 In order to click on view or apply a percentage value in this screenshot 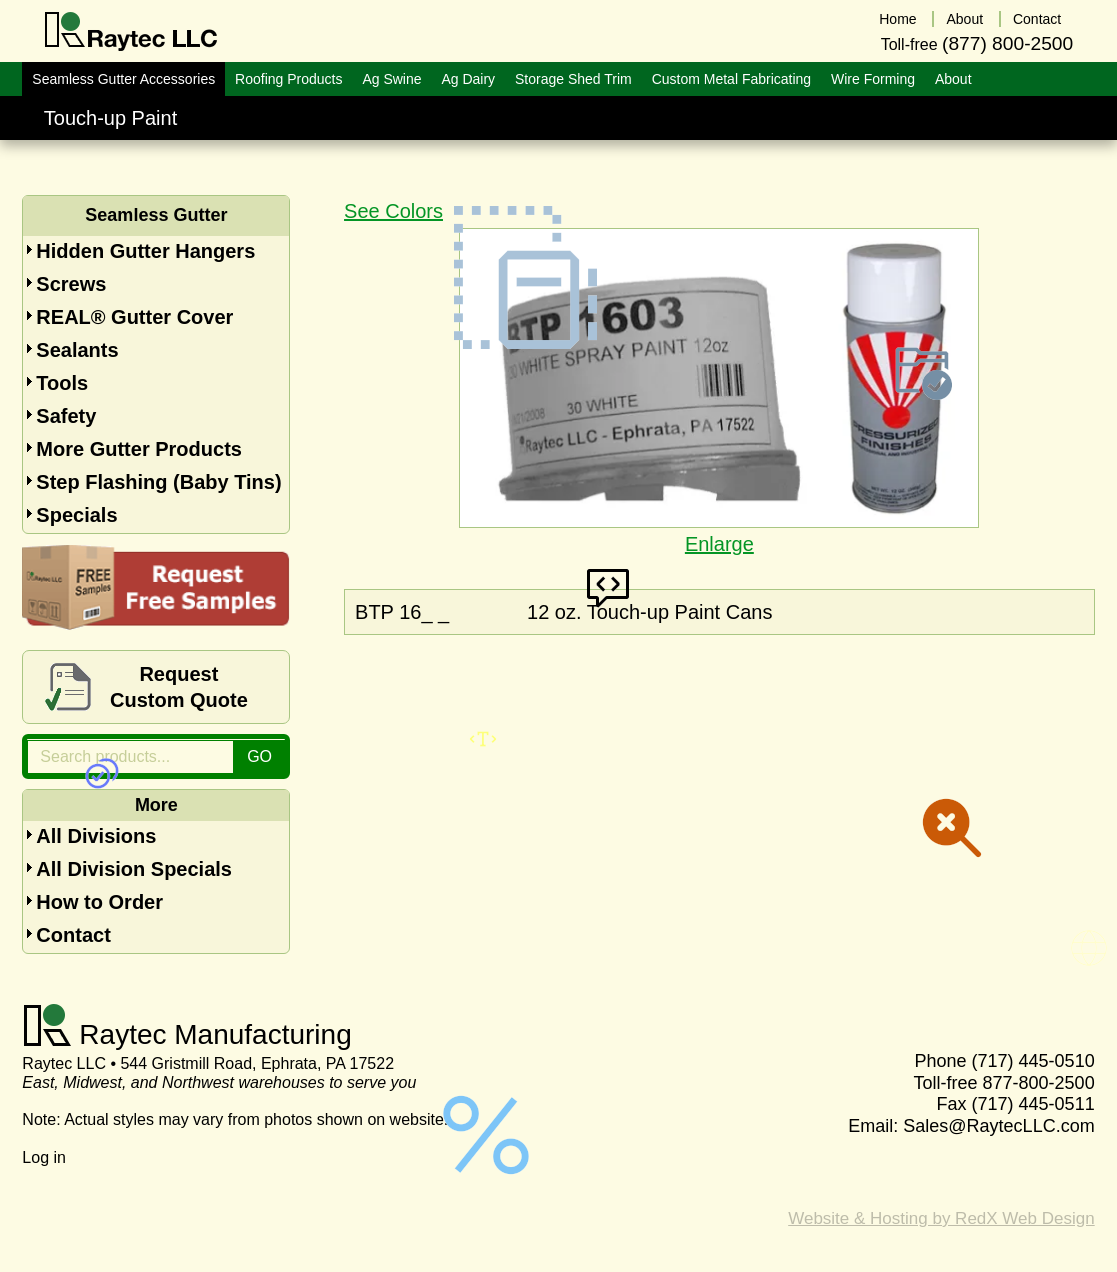, I will do `click(486, 1135)`.